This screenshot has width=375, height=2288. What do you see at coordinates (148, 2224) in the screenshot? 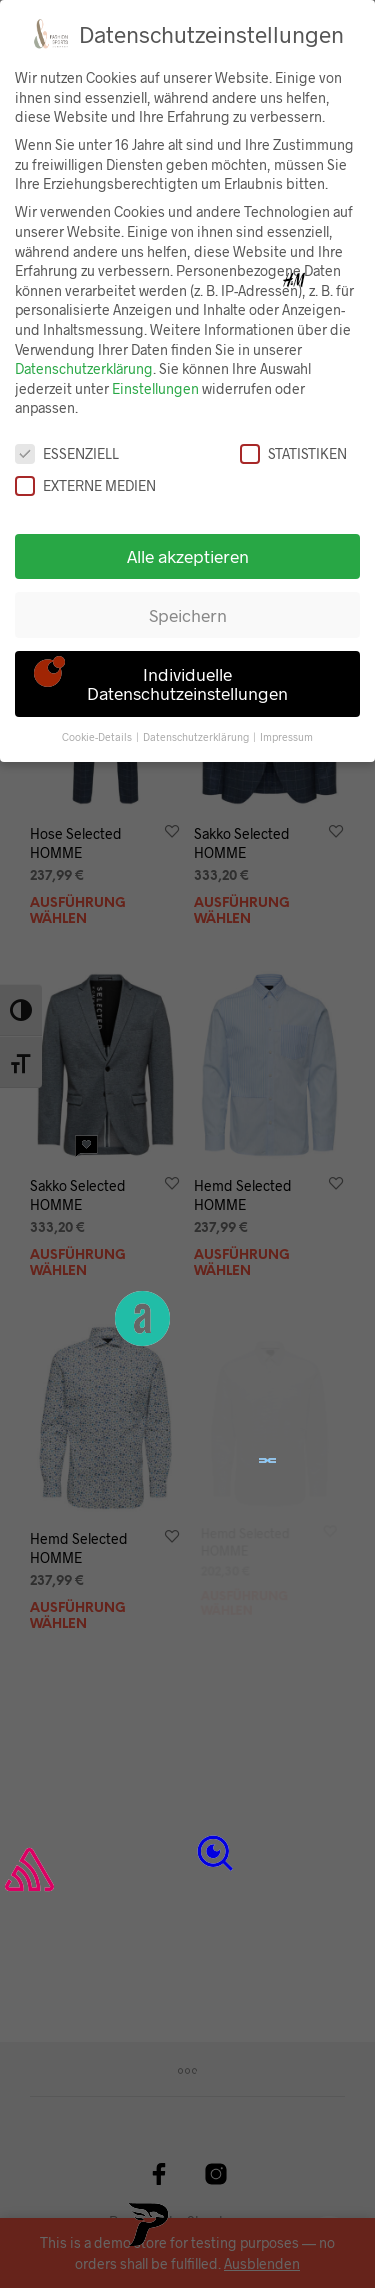
I see `pelican static site generator logo` at bounding box center [148, 2224].